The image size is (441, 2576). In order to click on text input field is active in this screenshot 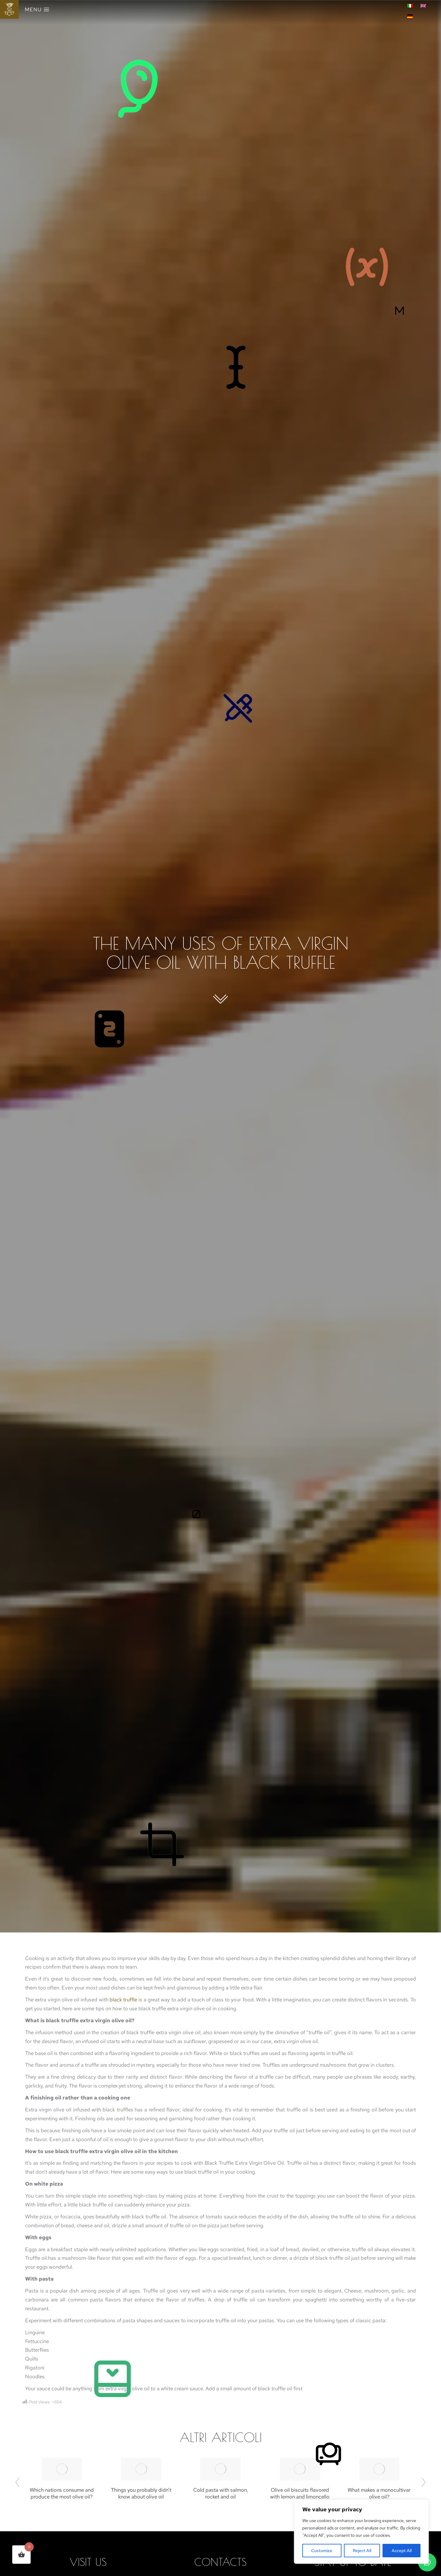, I will do `click(236, 367)`.